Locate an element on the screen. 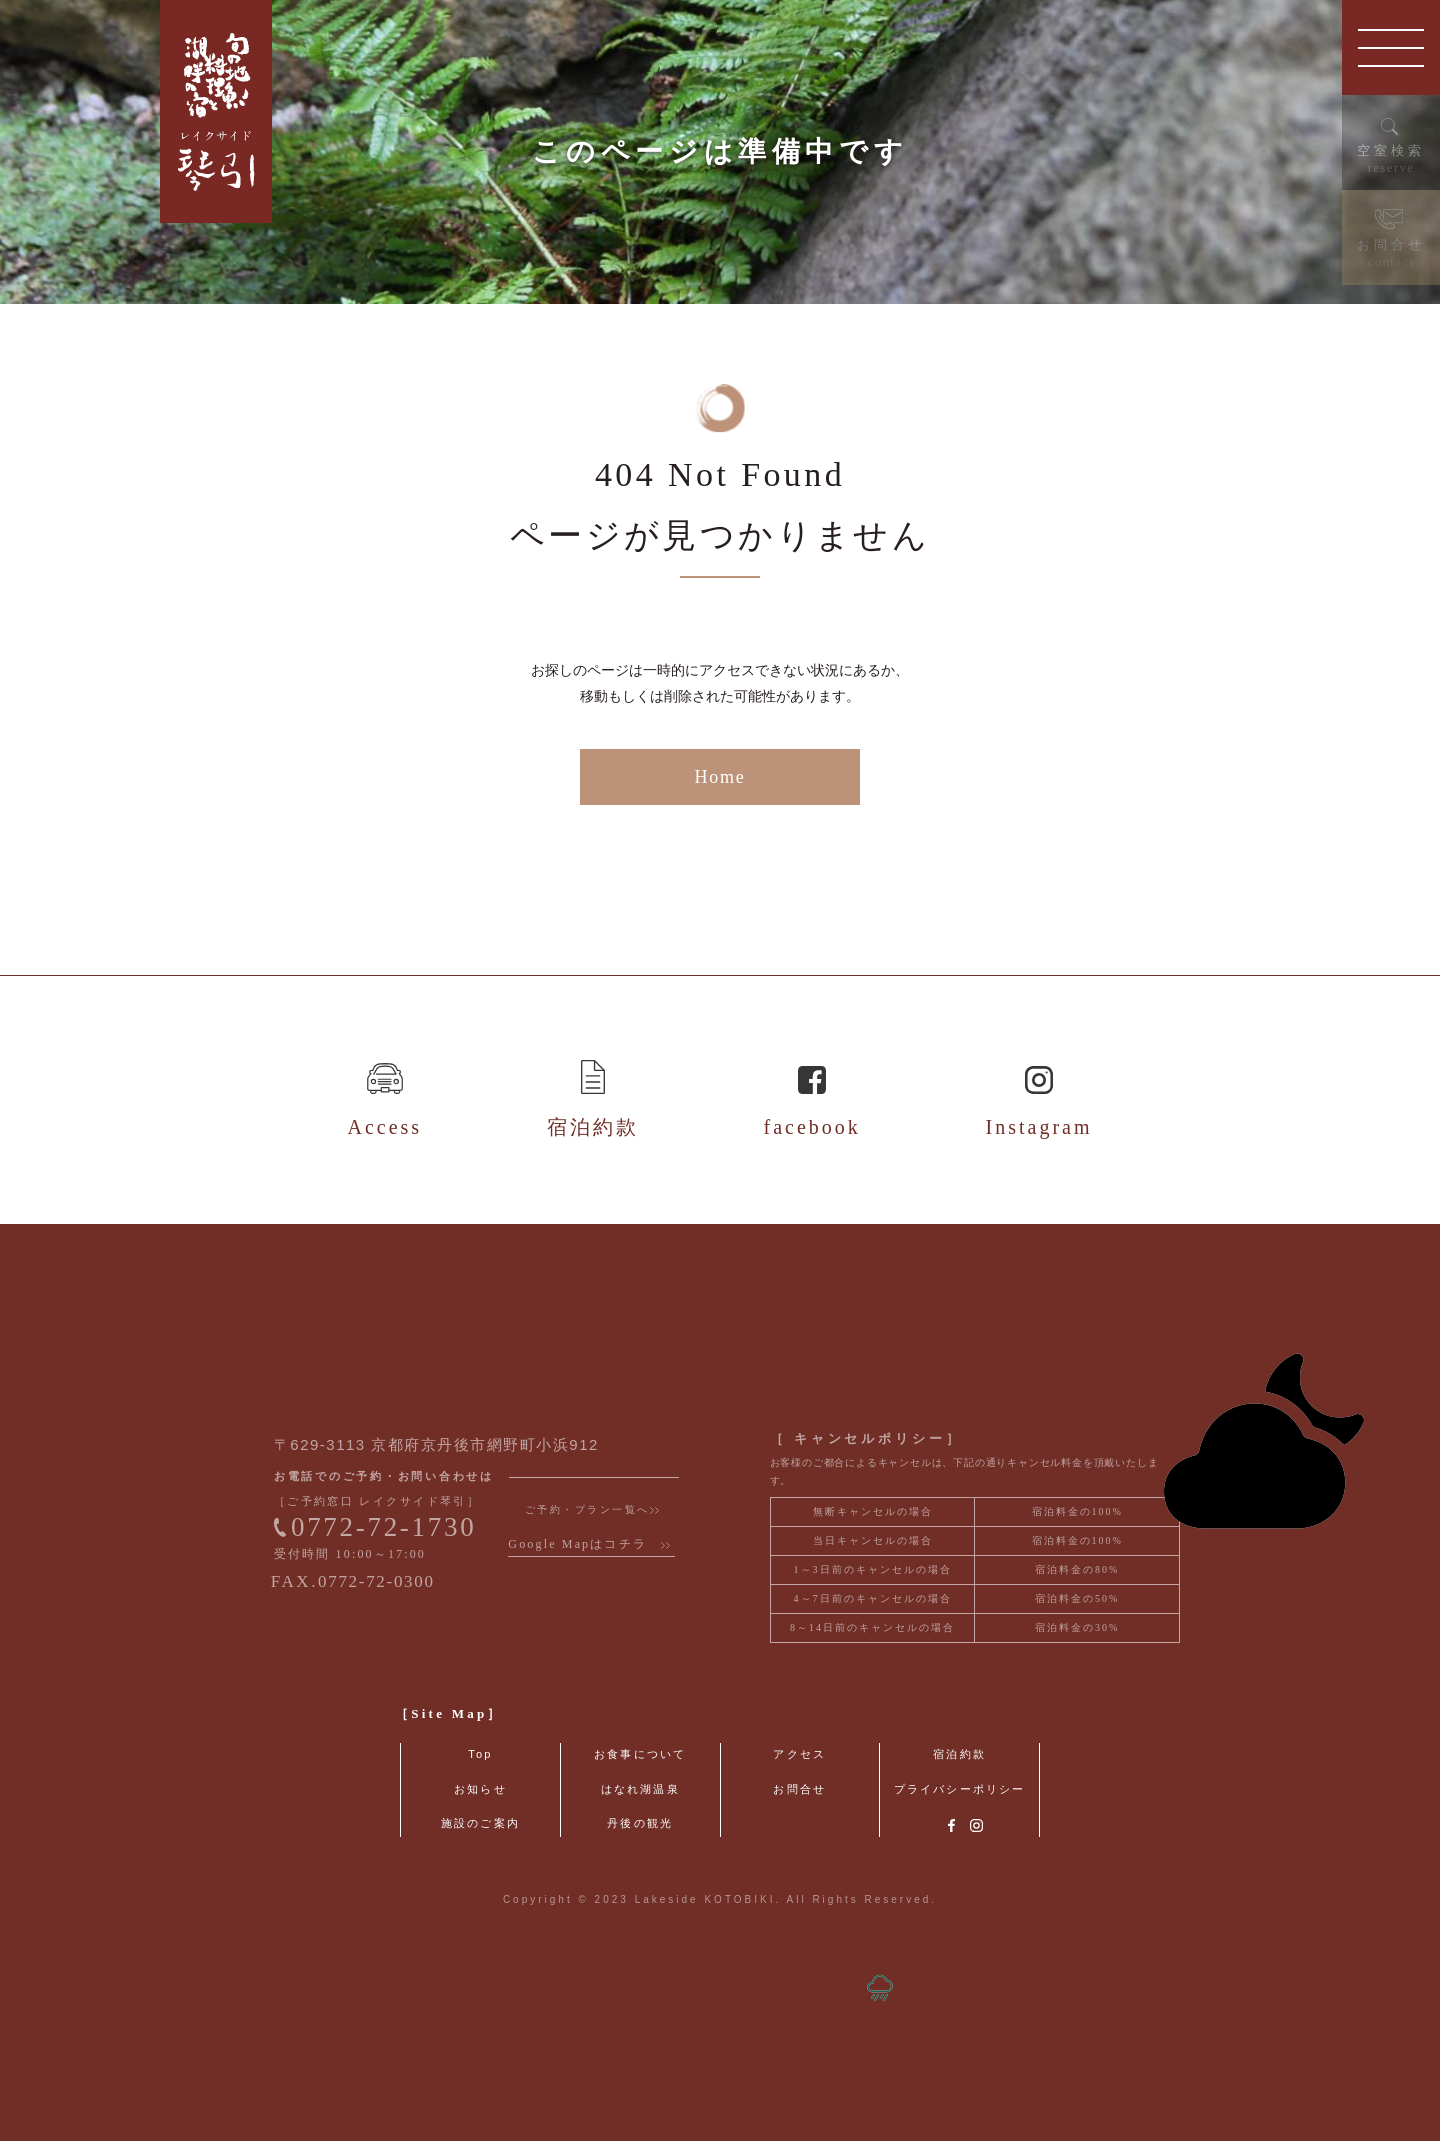  indicates nighttime cloudy weather conditions is located at coordinates (1264, 1441).